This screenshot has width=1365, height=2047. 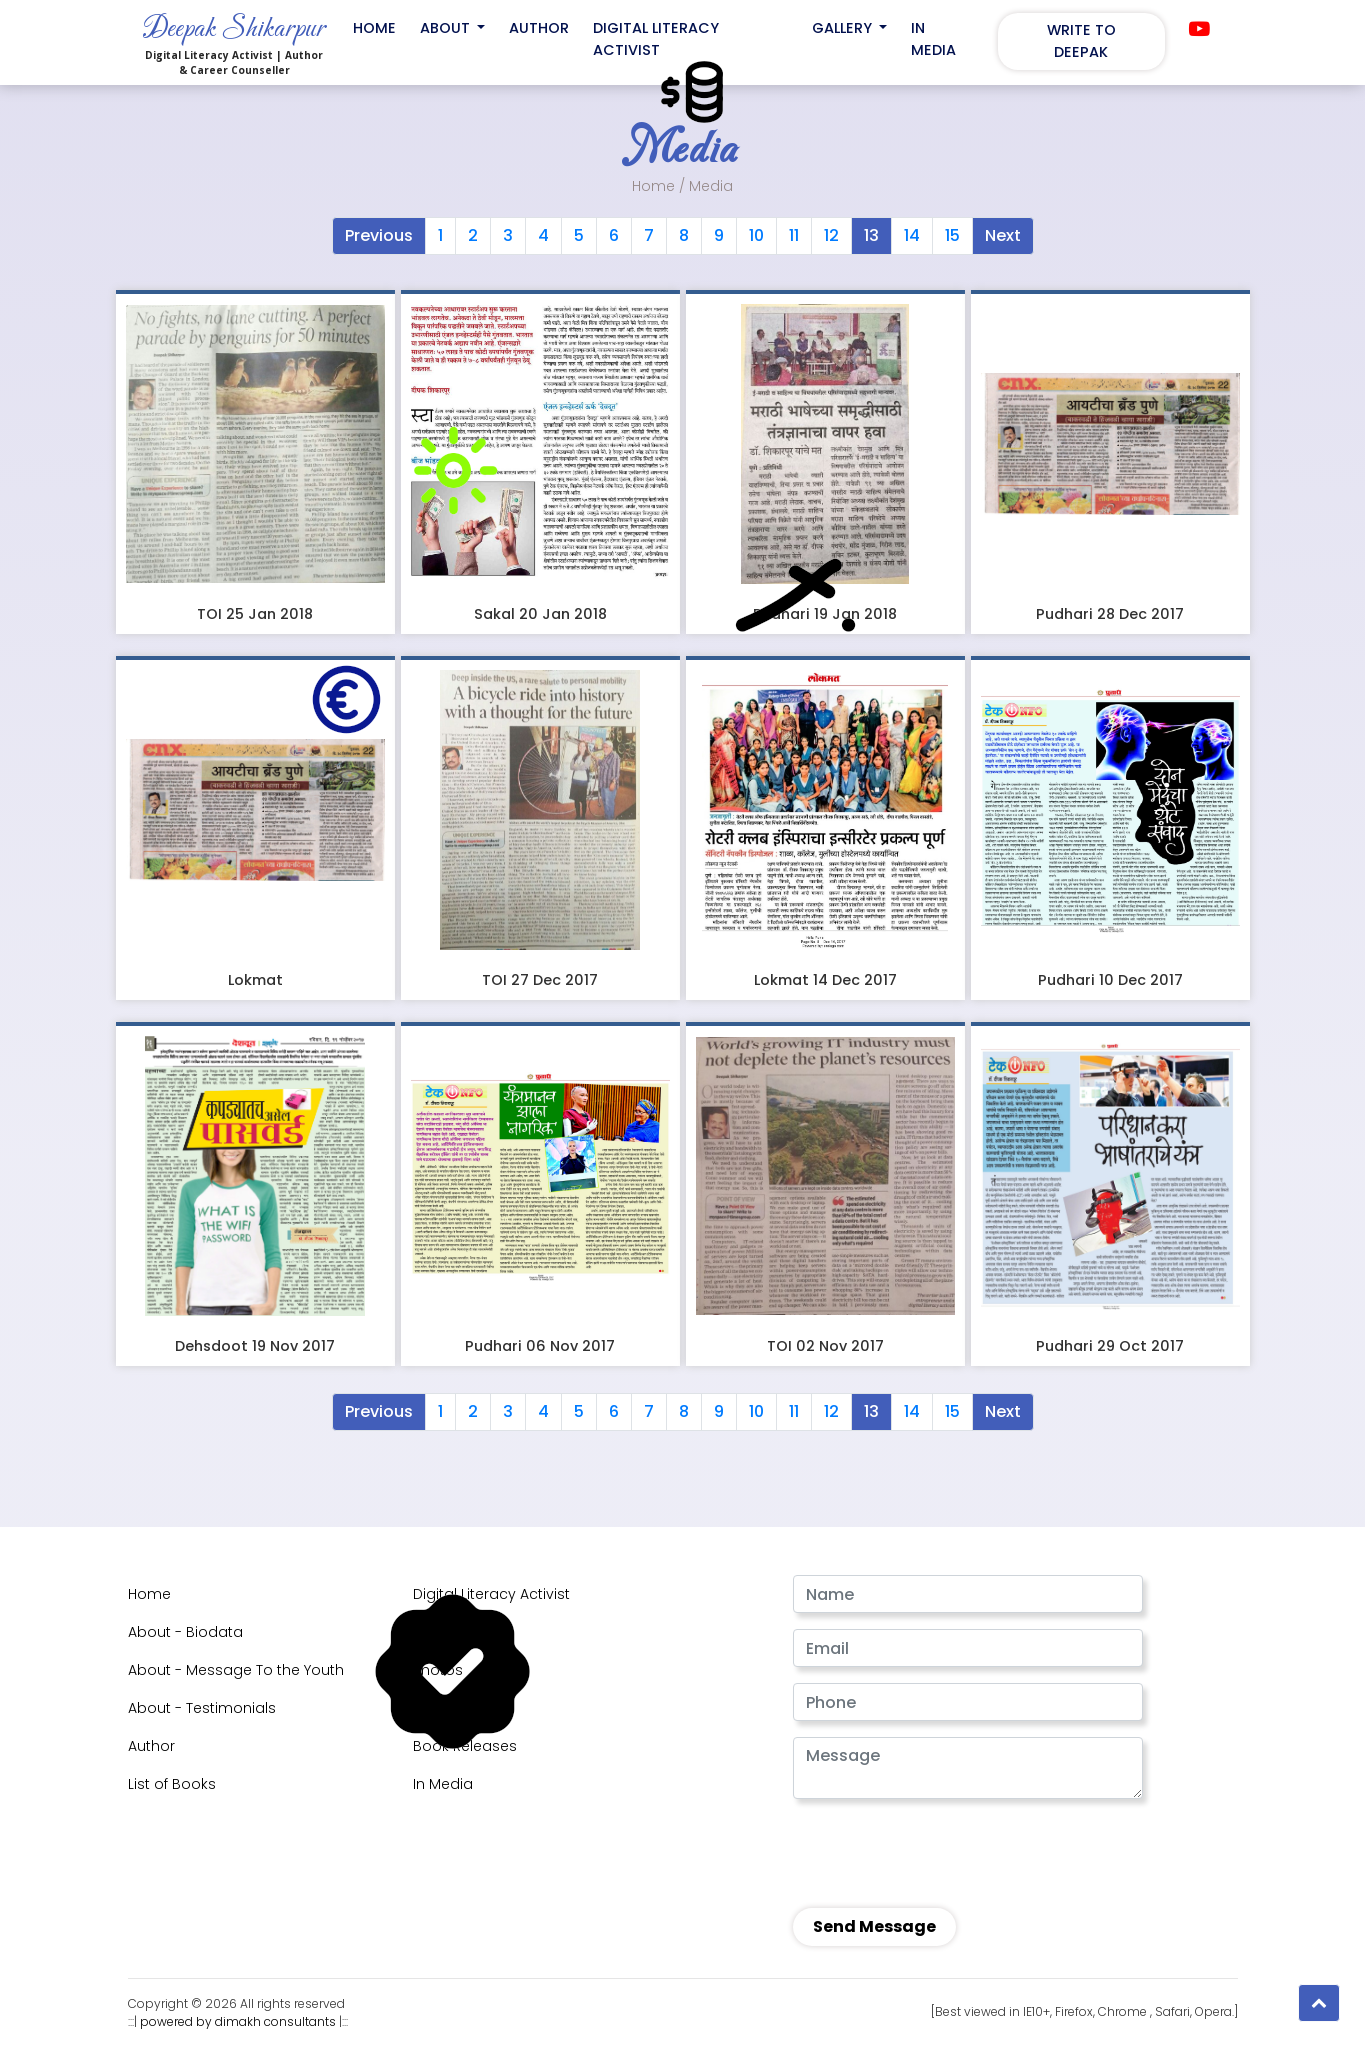 I want to click on indicates maldivian rufiyaa currency, so click(x=795, y=598).